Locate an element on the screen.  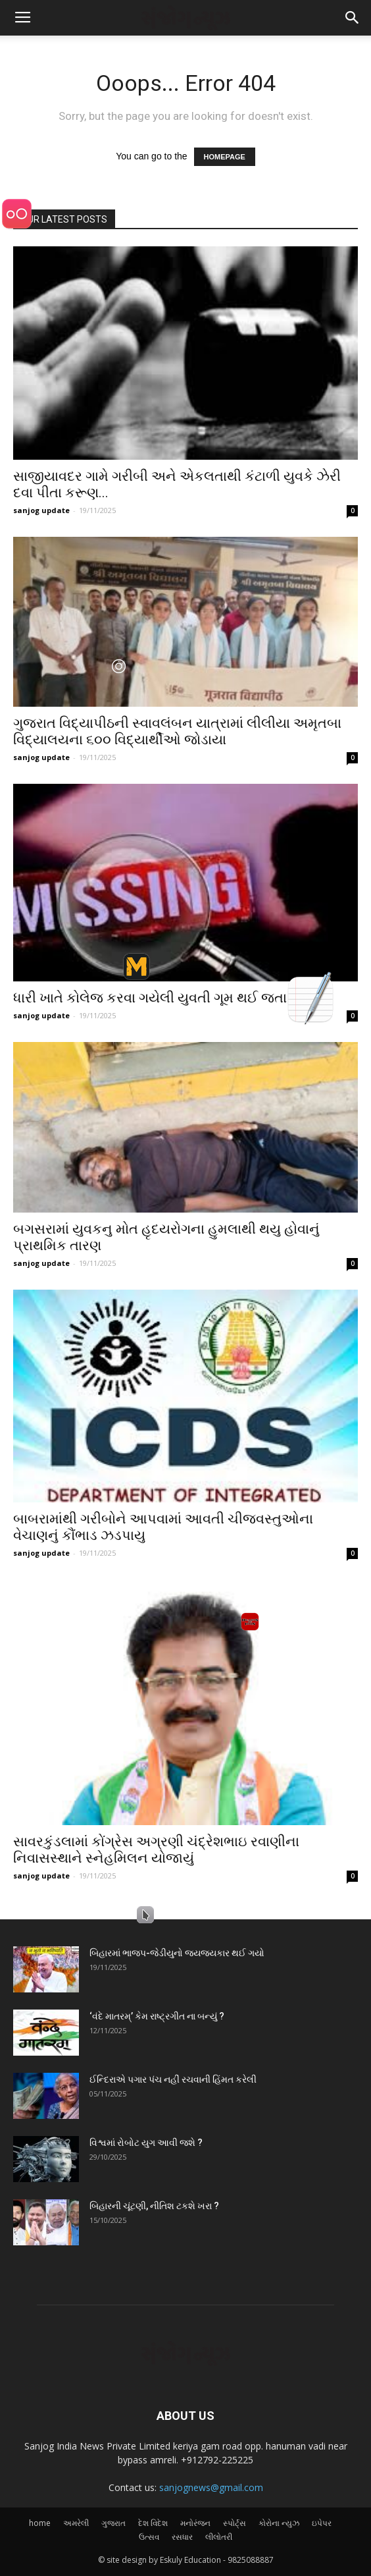
indicates camera is currently active is located at coordinates (118, 666).